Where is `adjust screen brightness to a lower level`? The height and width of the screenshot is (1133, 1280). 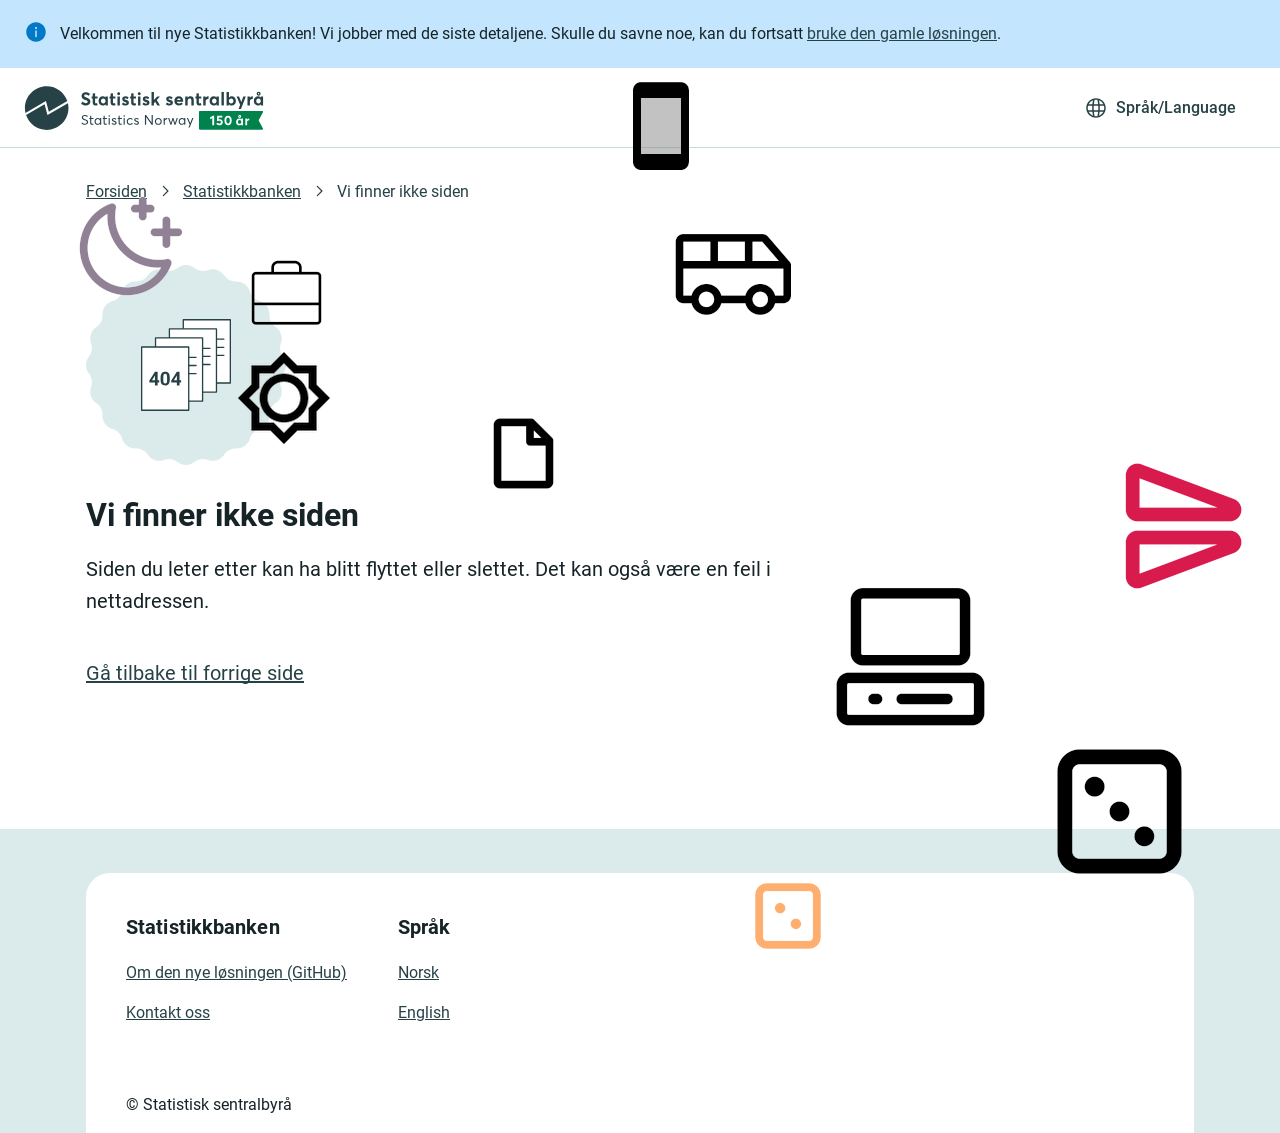
adjust screen brightness to a lower level is located at coordinates (284, 398).